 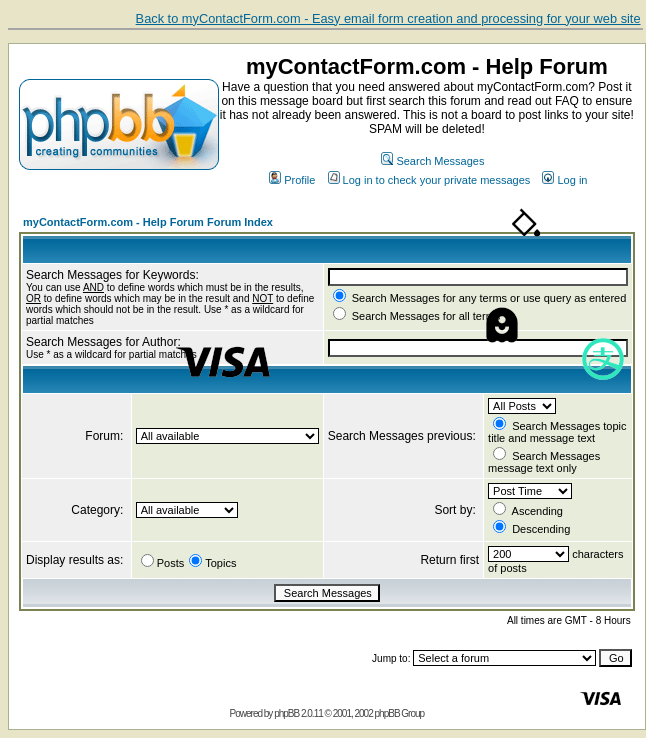 I want to click on pay with alipay, so click(x=603, y=359).